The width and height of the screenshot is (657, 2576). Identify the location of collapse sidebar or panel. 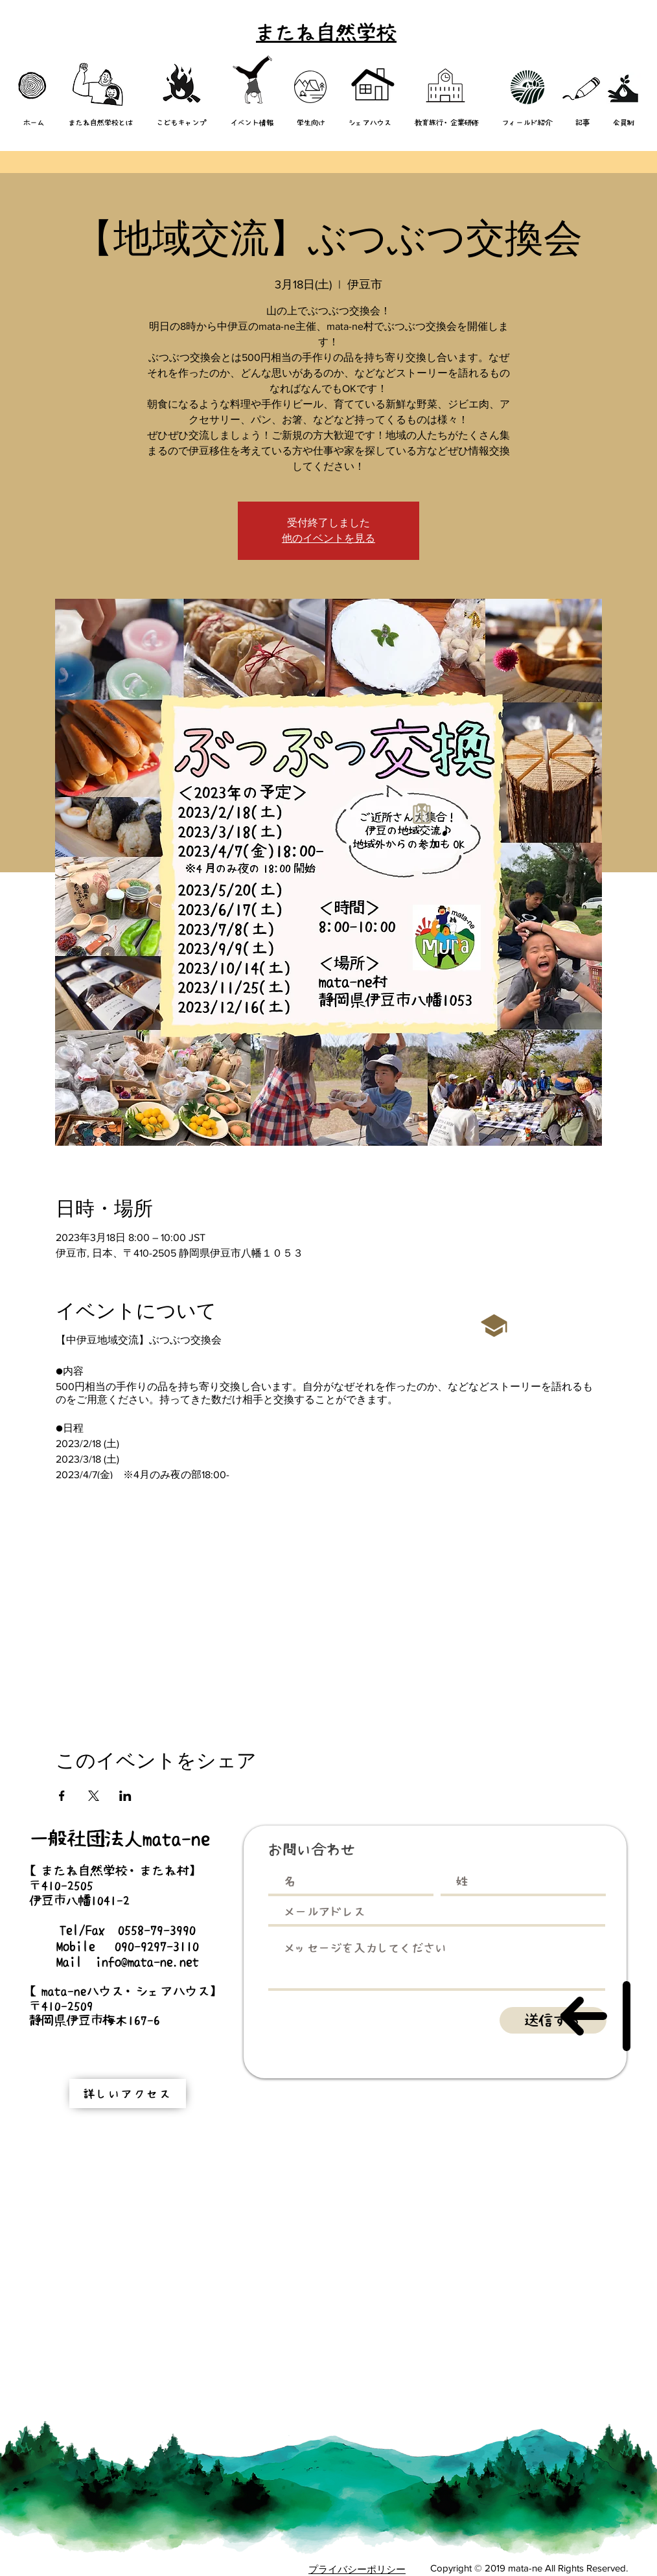
(595, 2016).